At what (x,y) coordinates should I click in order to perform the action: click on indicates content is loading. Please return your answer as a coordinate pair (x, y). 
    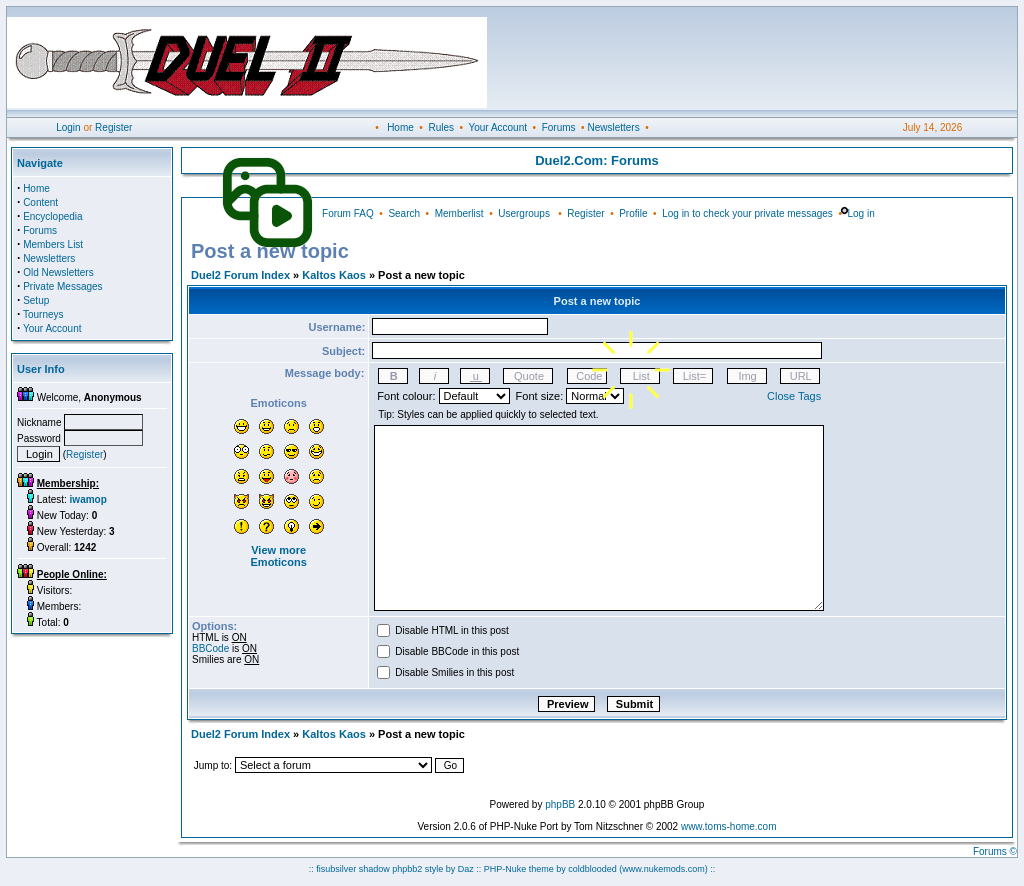
    Looking at the image, I should click on (631, 370).